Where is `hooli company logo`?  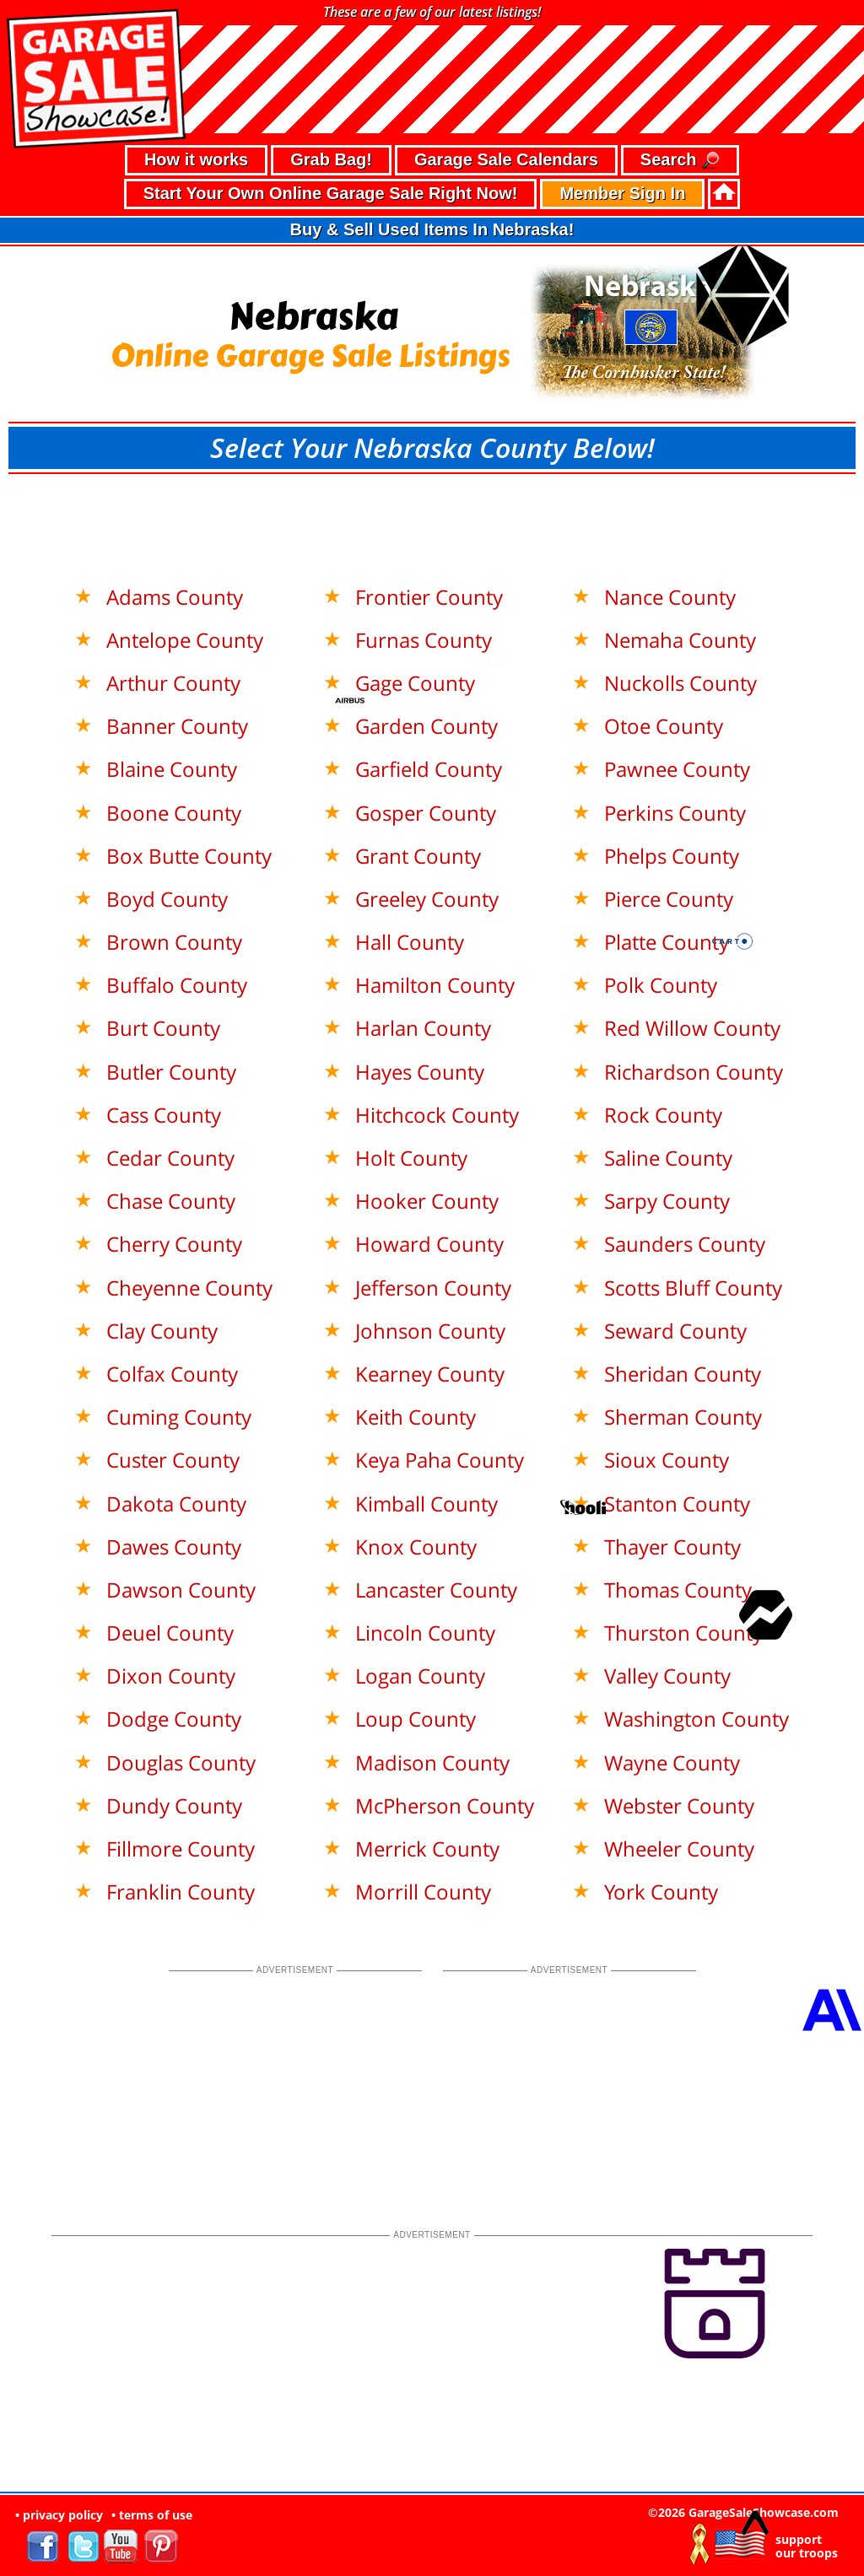
hooli company logo is located at coordinates (583, 1507).